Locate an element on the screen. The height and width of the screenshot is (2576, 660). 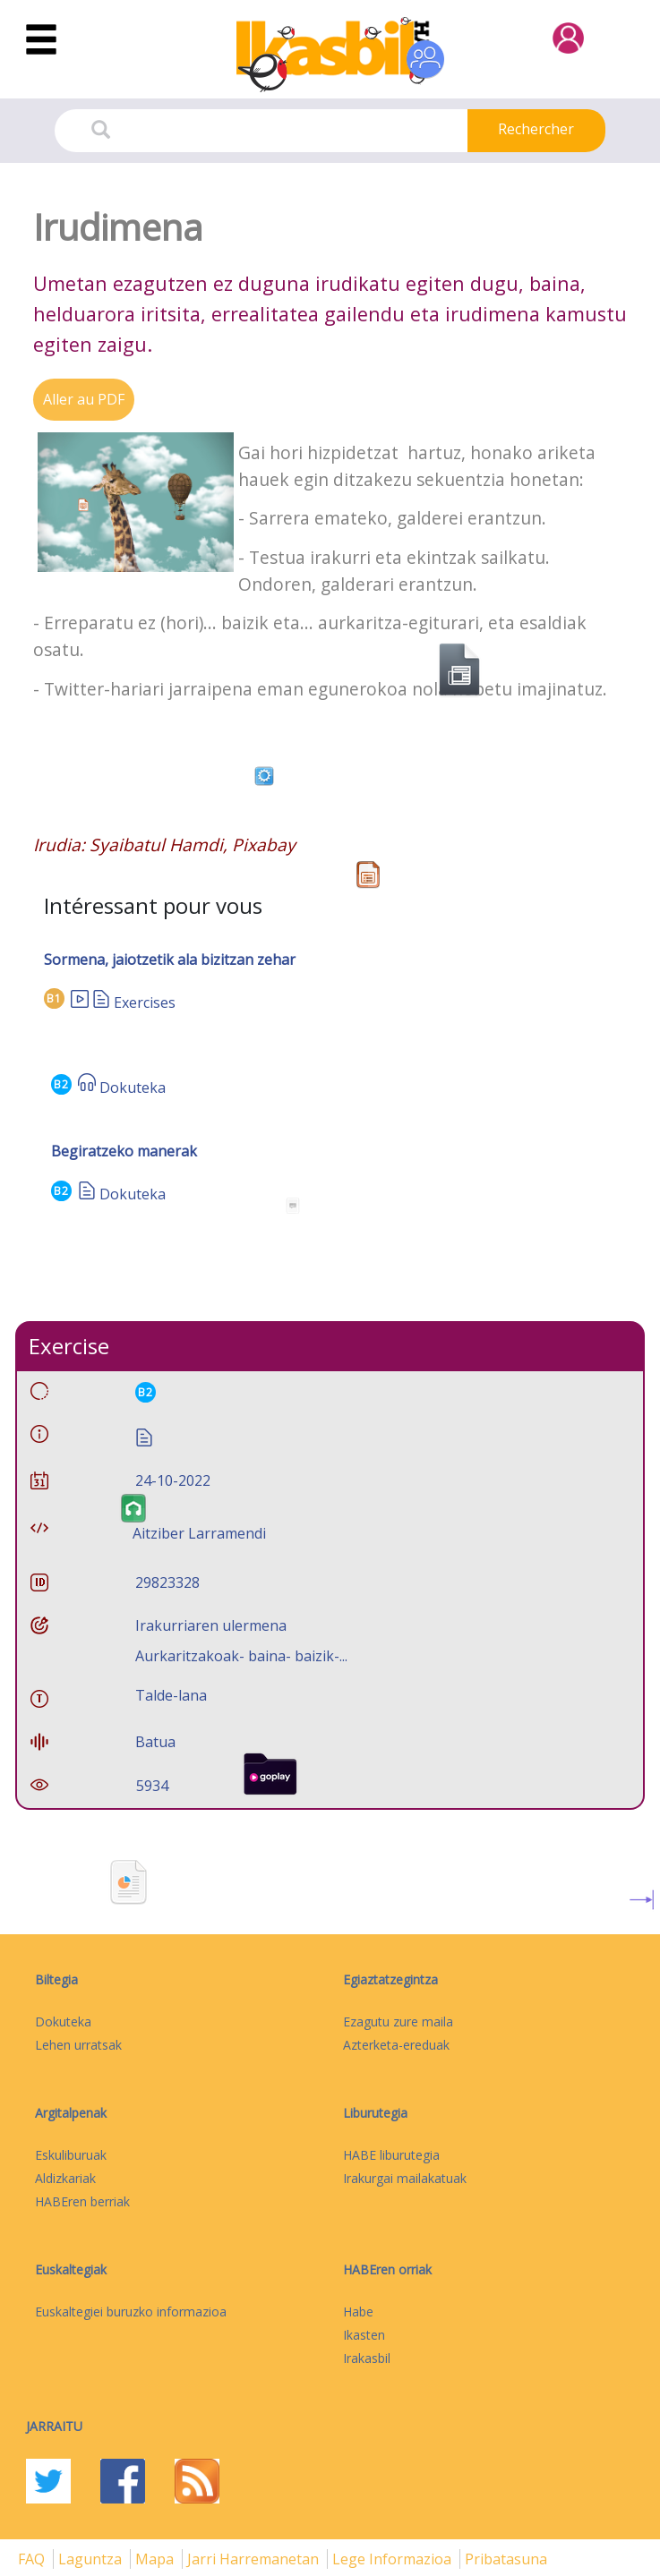
open a presentation file is located at coordinates (128, 1881).